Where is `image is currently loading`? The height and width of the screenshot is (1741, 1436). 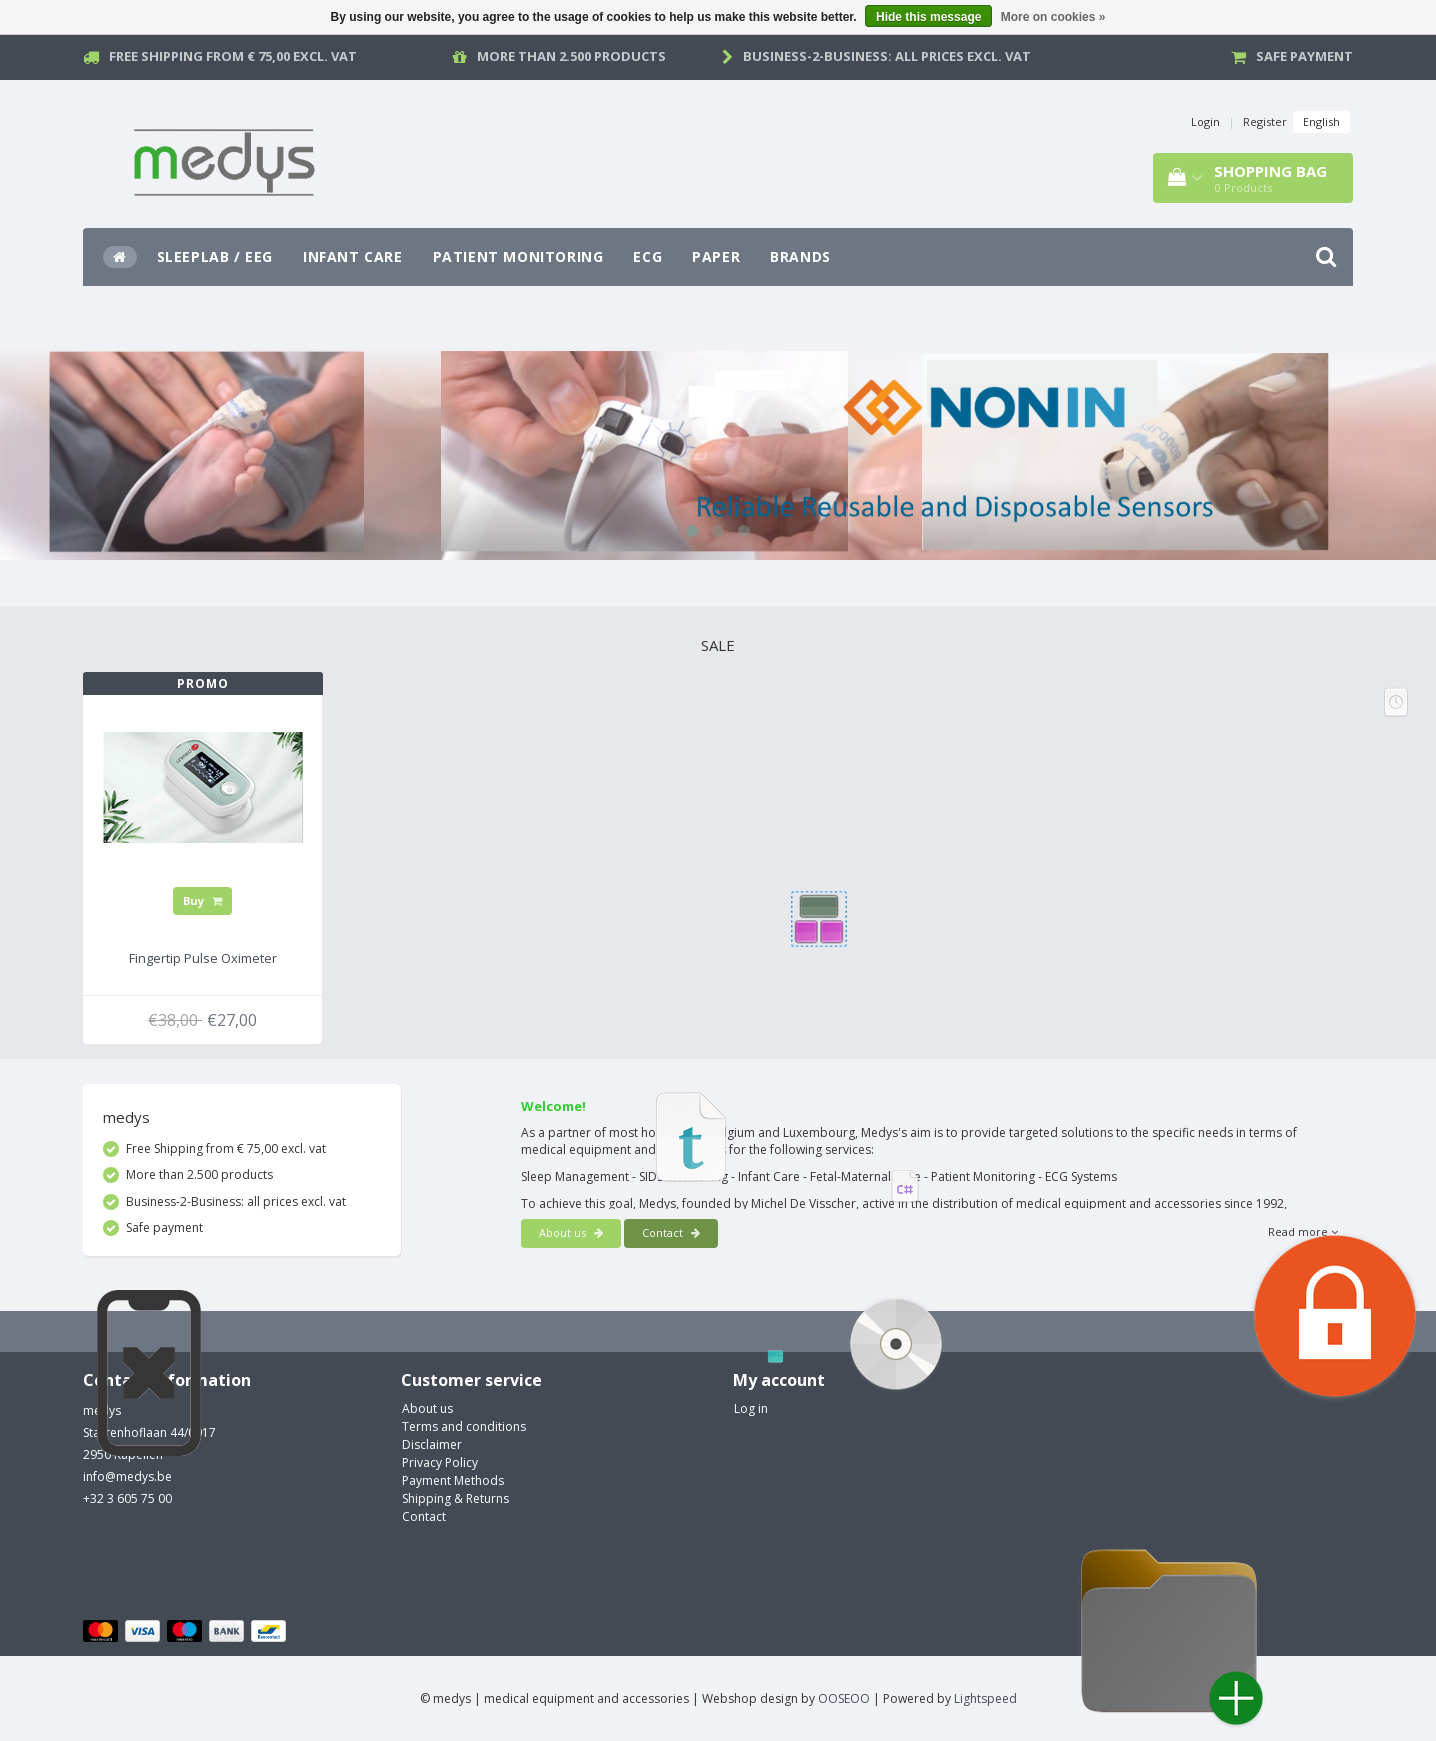
image is currently loading is located at coordinates (1396, 702).